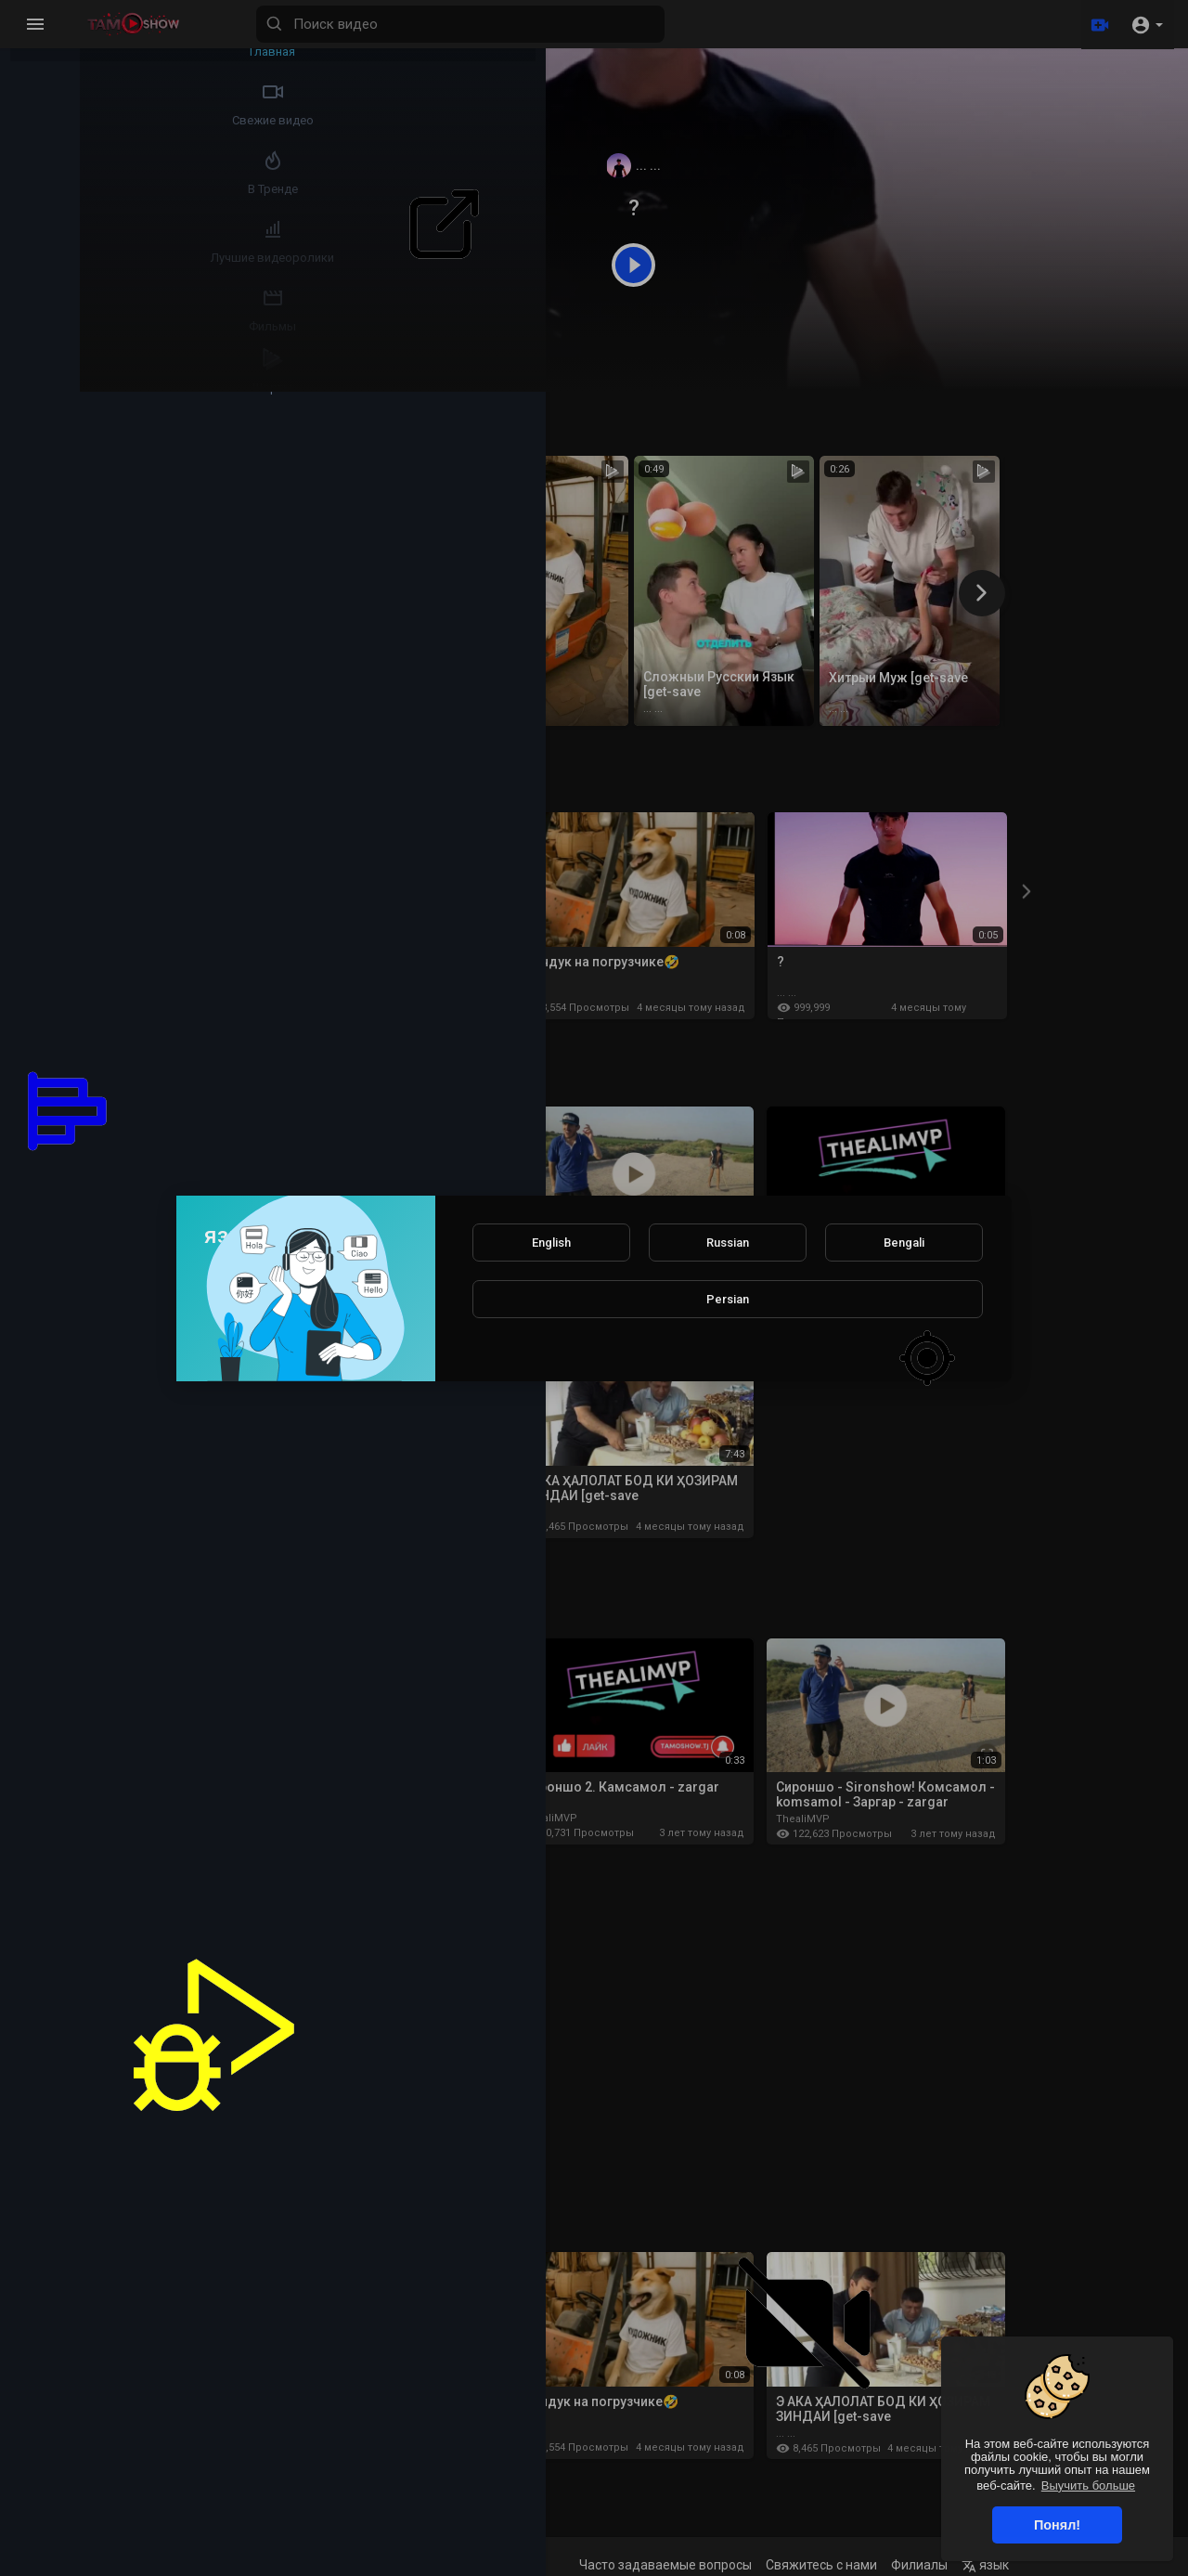 The height and width of the screenshot is (2576, 1188). I want to click on start debugging session, so click(220, 2024).